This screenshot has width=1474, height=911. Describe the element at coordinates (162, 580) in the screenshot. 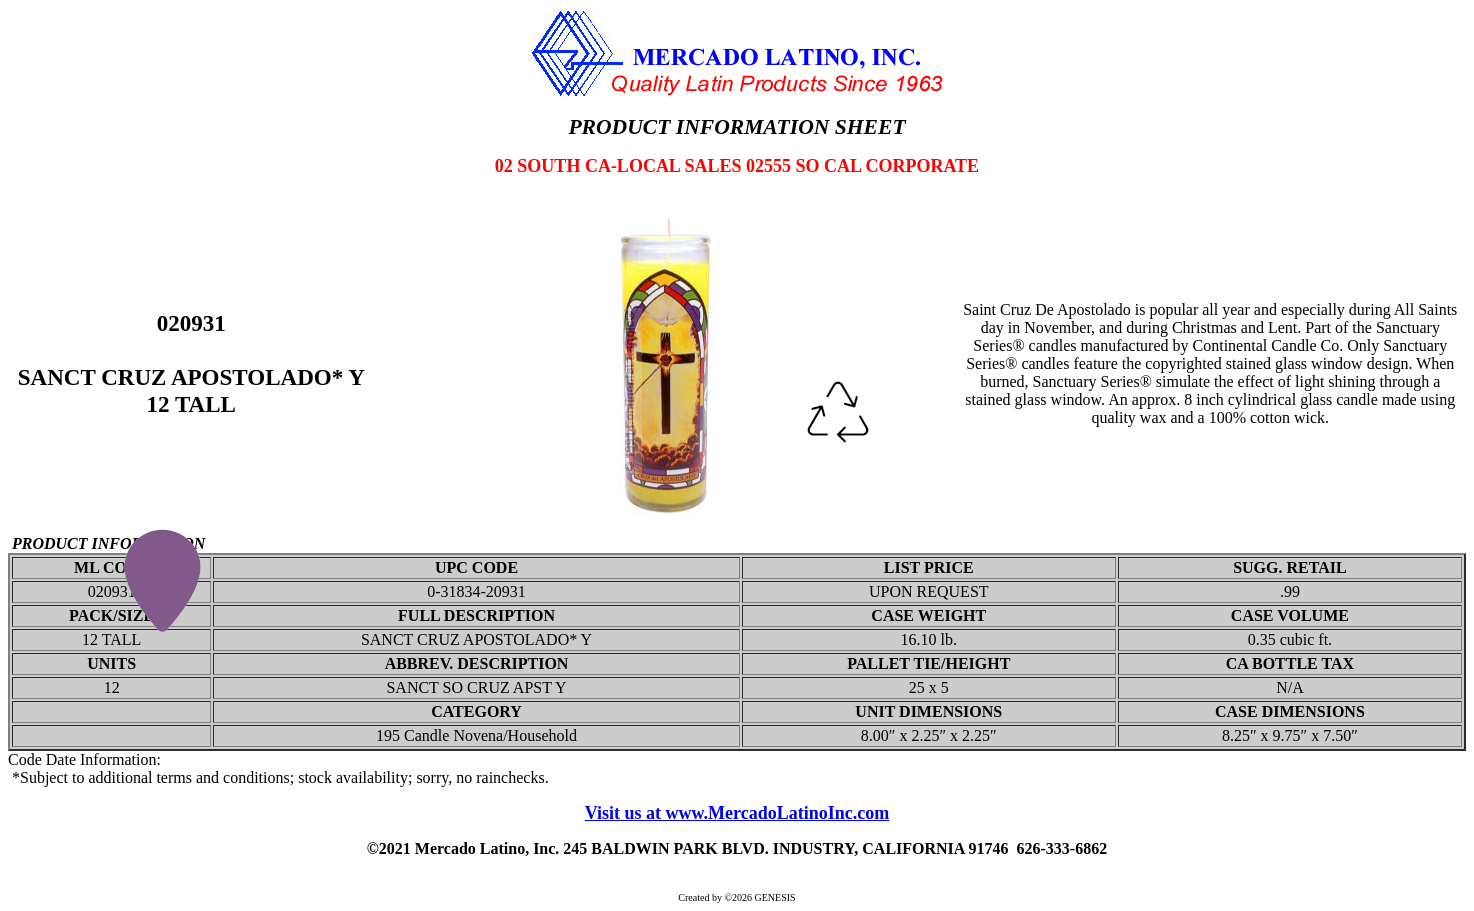

I see `mark a location on the map` at that location.